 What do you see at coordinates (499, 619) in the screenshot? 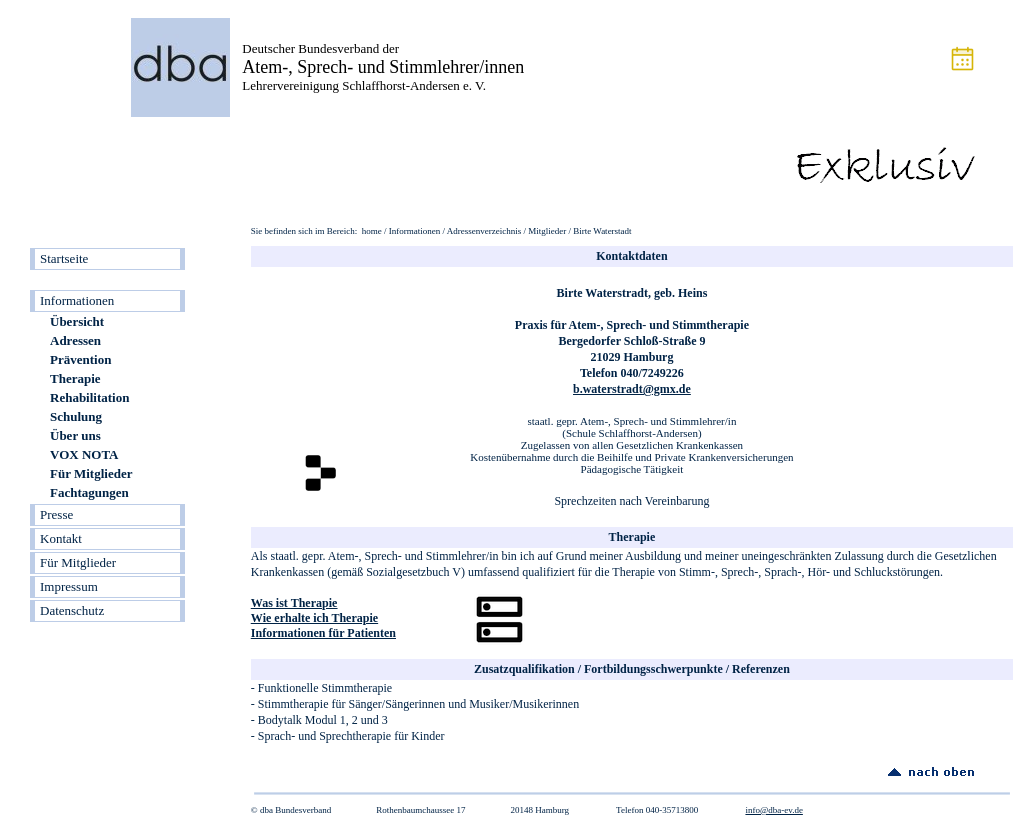
I see `access server or DNS settings` at bounding box center [499, 619].